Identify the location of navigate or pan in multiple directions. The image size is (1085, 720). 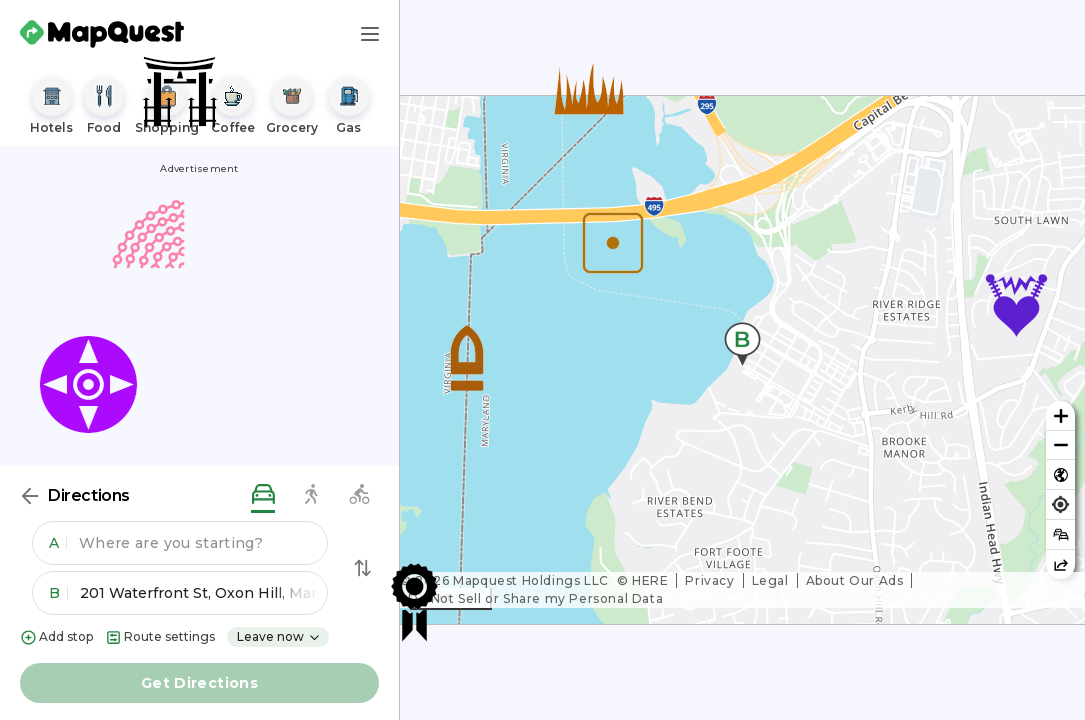
(88, 384).